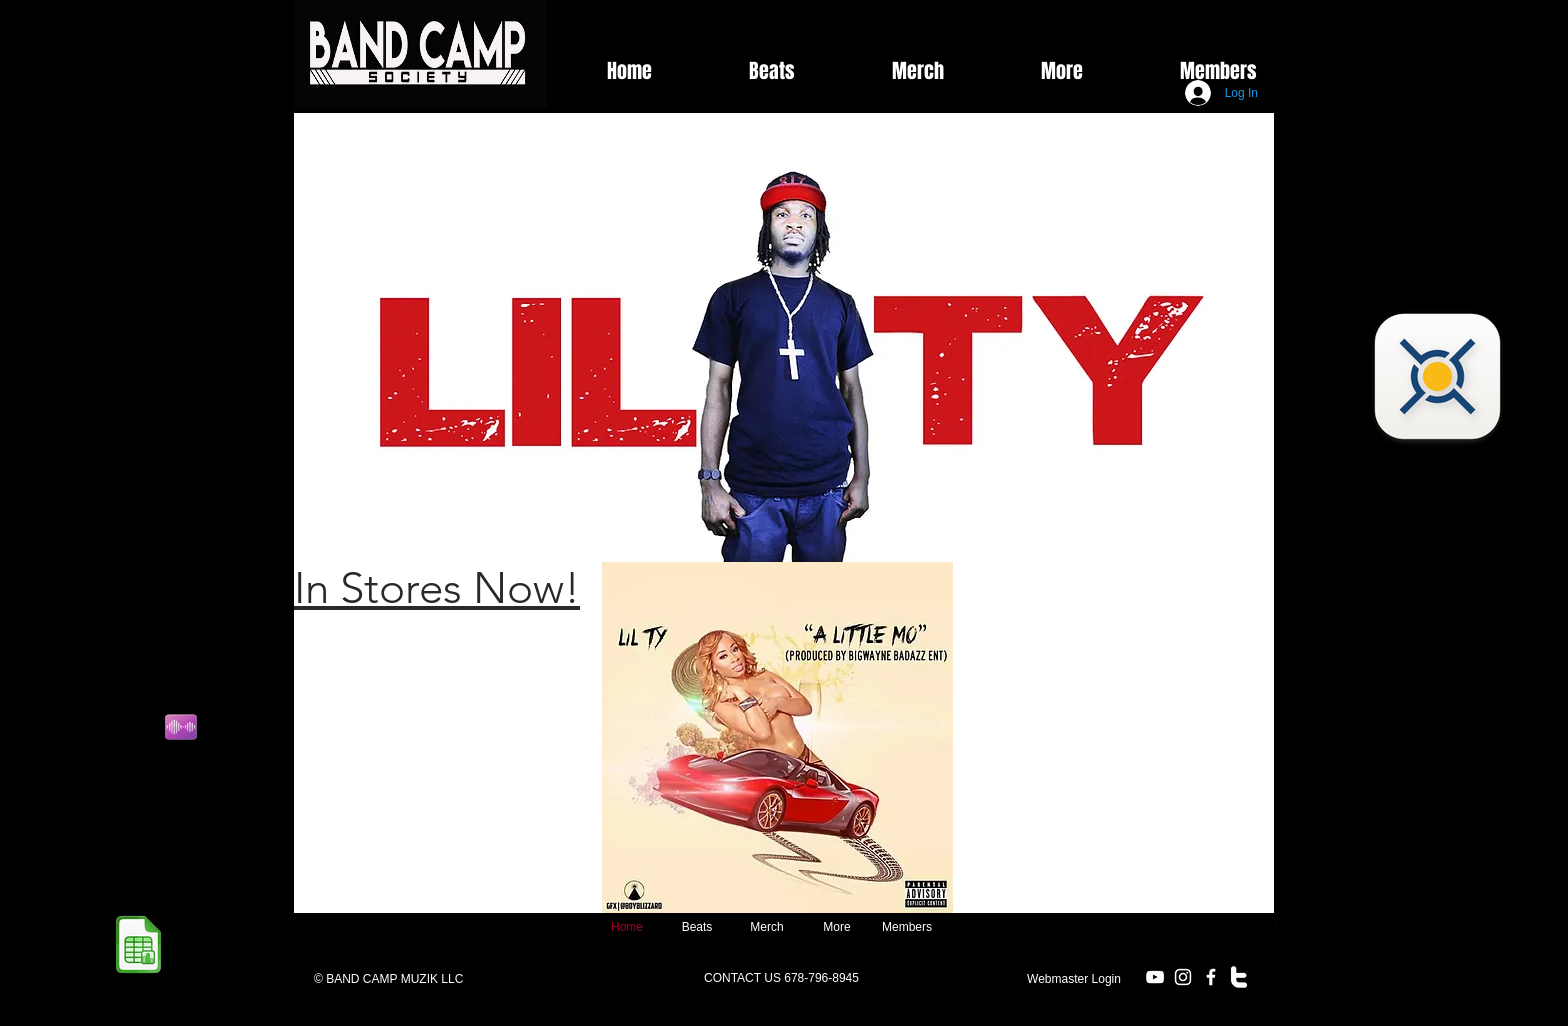  Describe the element at coordinates (138, 944) in the screenshot. I see `libreoffice calc spreadsheet template file` at that location.